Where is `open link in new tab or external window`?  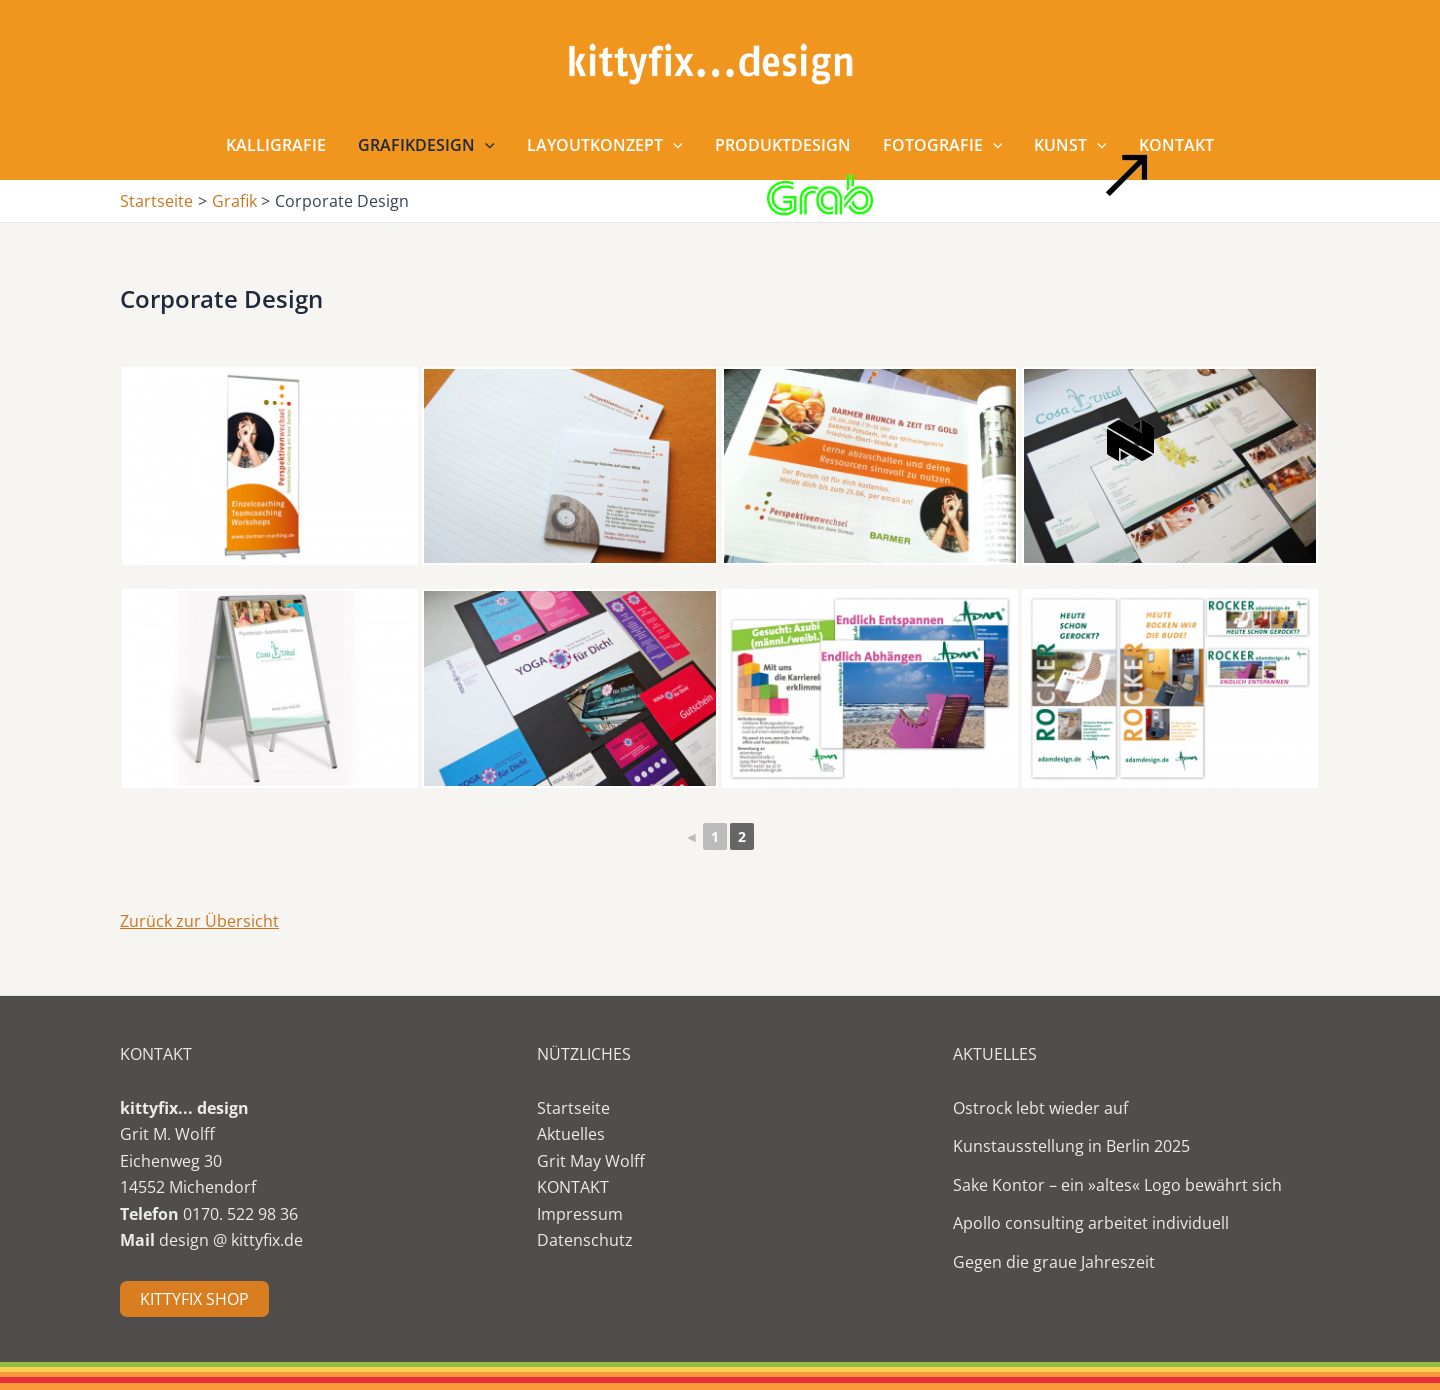
open link in new tab or external window is located at coordinates (1127, 174).